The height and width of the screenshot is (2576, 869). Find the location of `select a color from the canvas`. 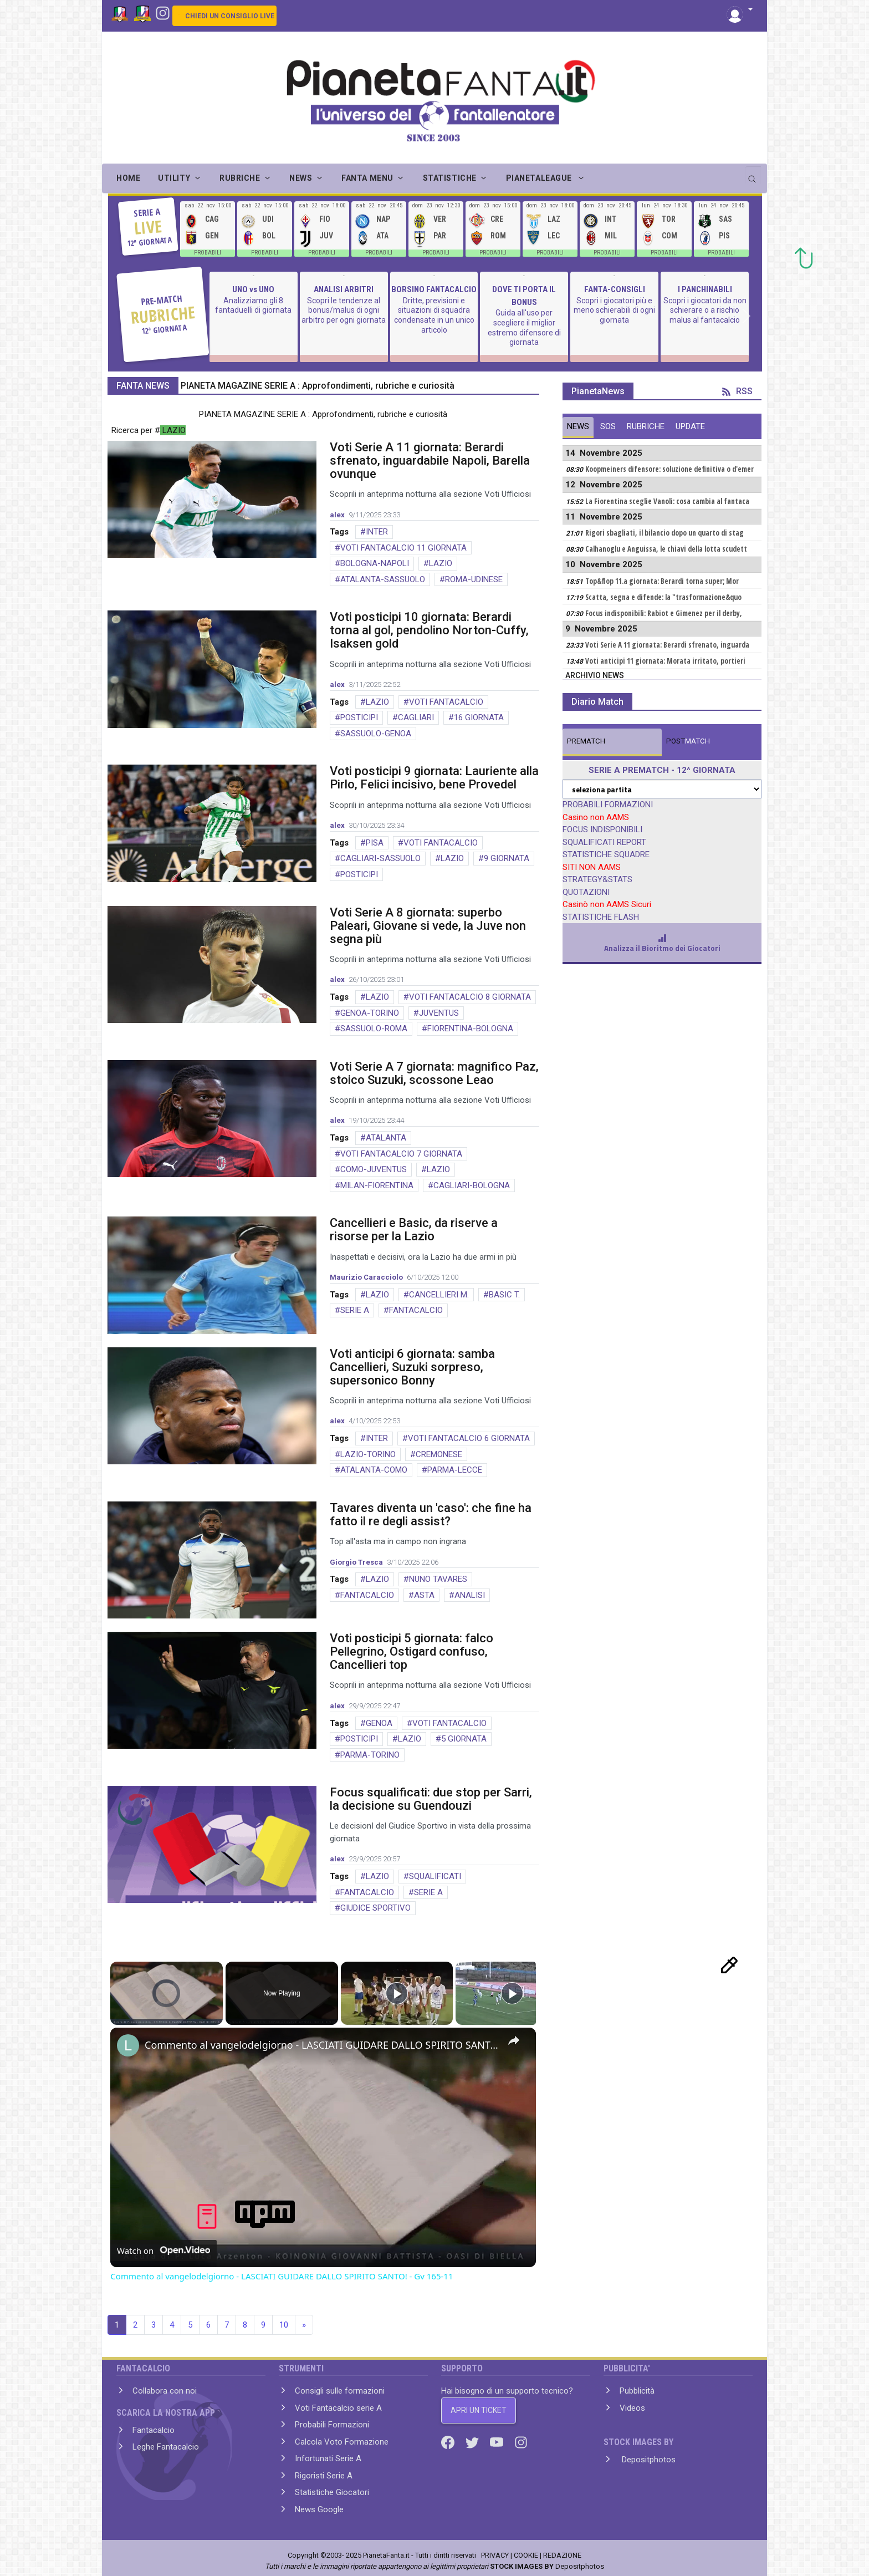

select a color from the canvas is located at coordinates (729, 1965).